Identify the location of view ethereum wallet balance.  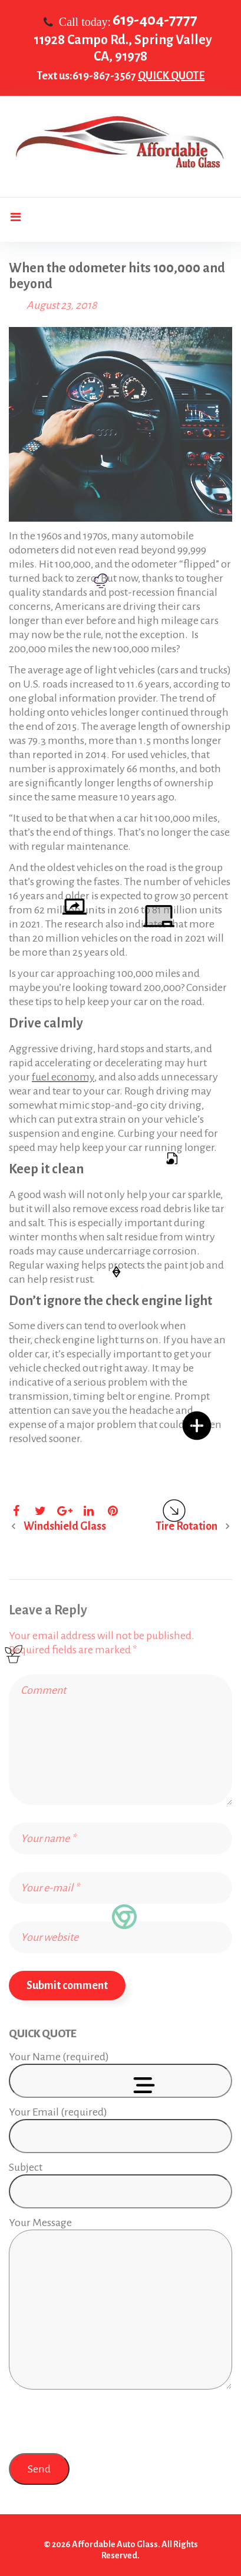
(116, 1272).